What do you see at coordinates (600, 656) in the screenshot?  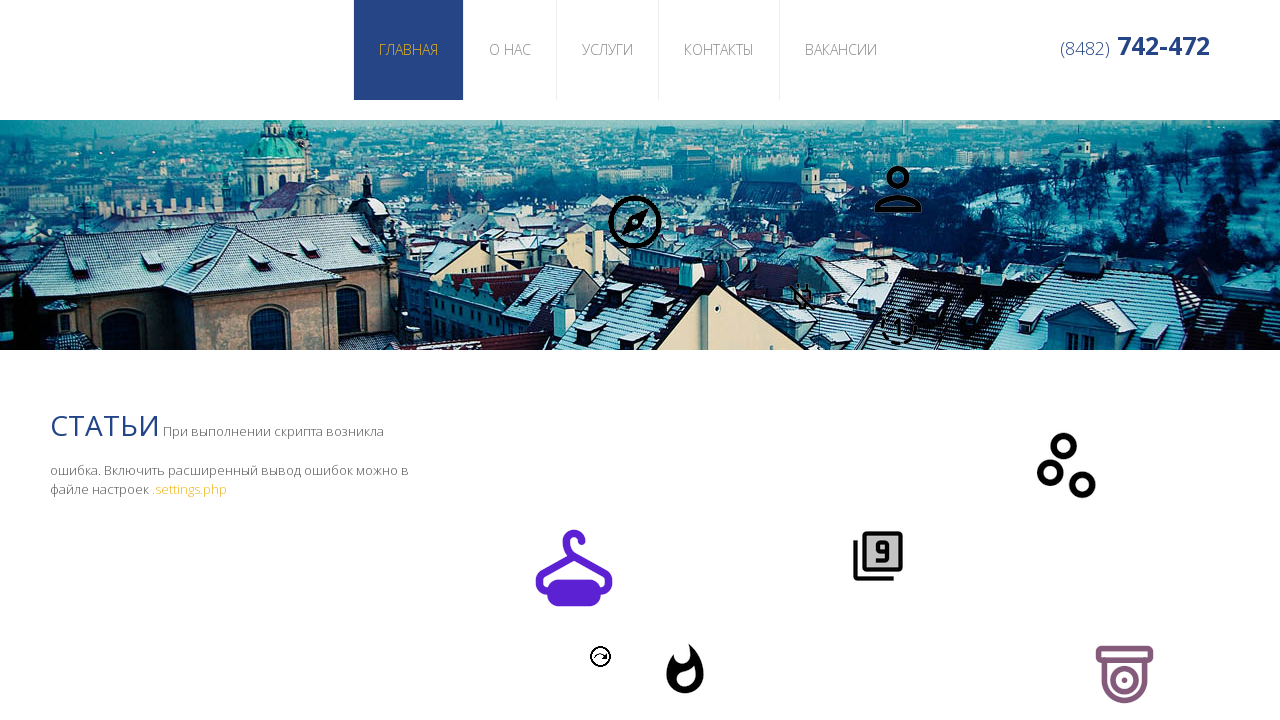 I see `skip to next scheduled item` at bounding box center [600, 656].